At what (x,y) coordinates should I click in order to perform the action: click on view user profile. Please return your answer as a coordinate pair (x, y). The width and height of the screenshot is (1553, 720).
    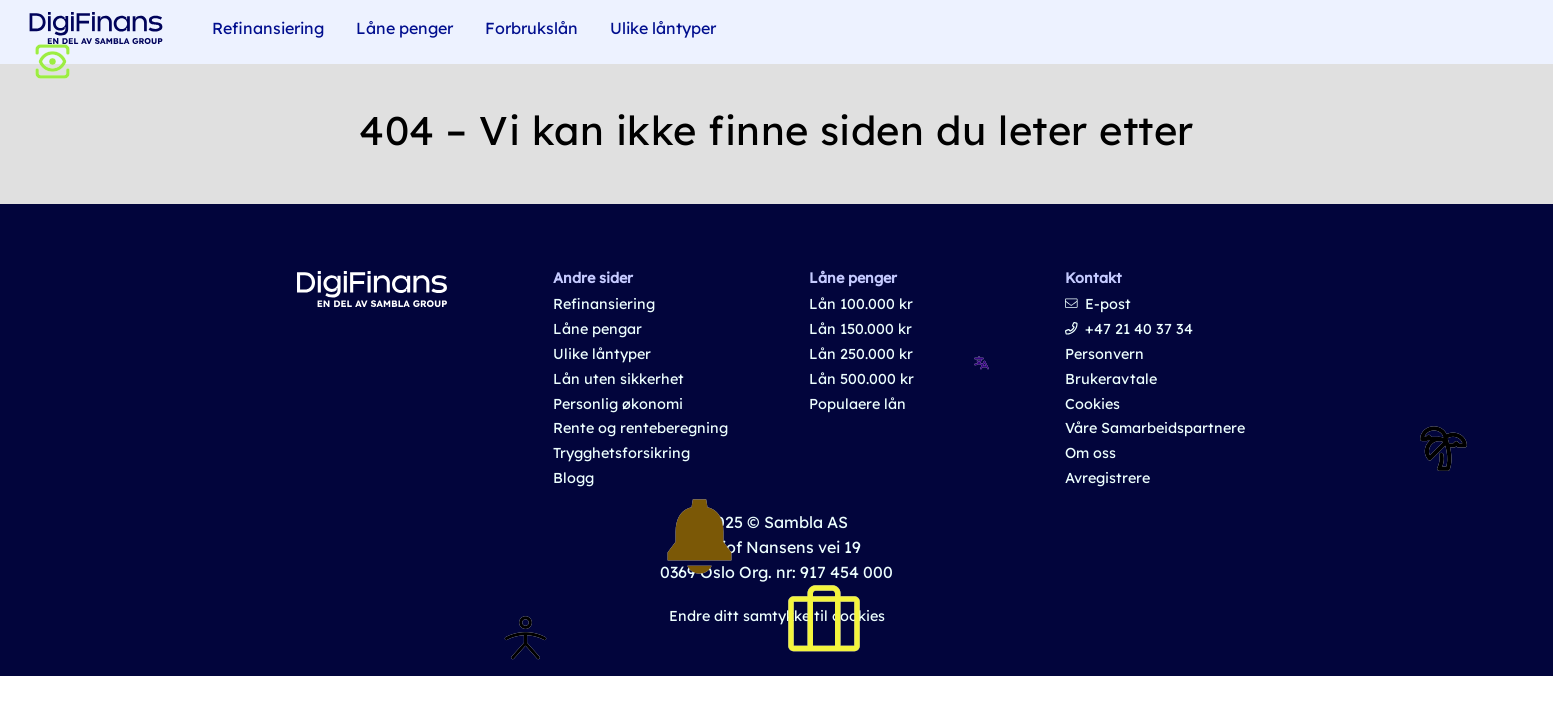
    Looking at the image, I should click on (525, 638).